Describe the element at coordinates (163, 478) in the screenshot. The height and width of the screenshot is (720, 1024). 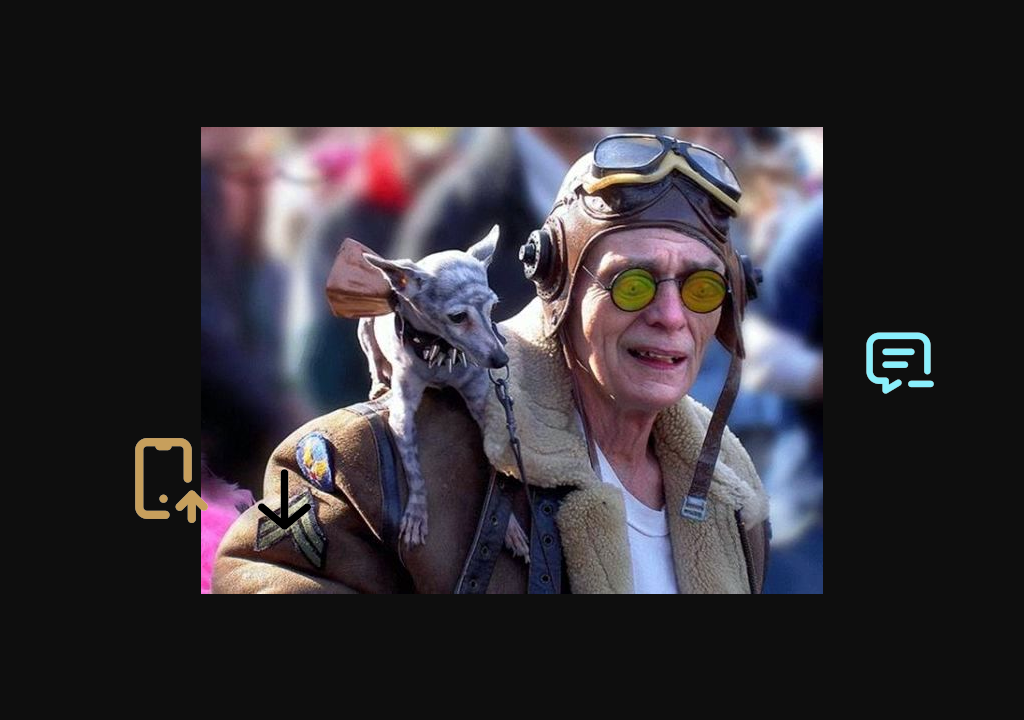
I see `upload from mobile device` at that location.